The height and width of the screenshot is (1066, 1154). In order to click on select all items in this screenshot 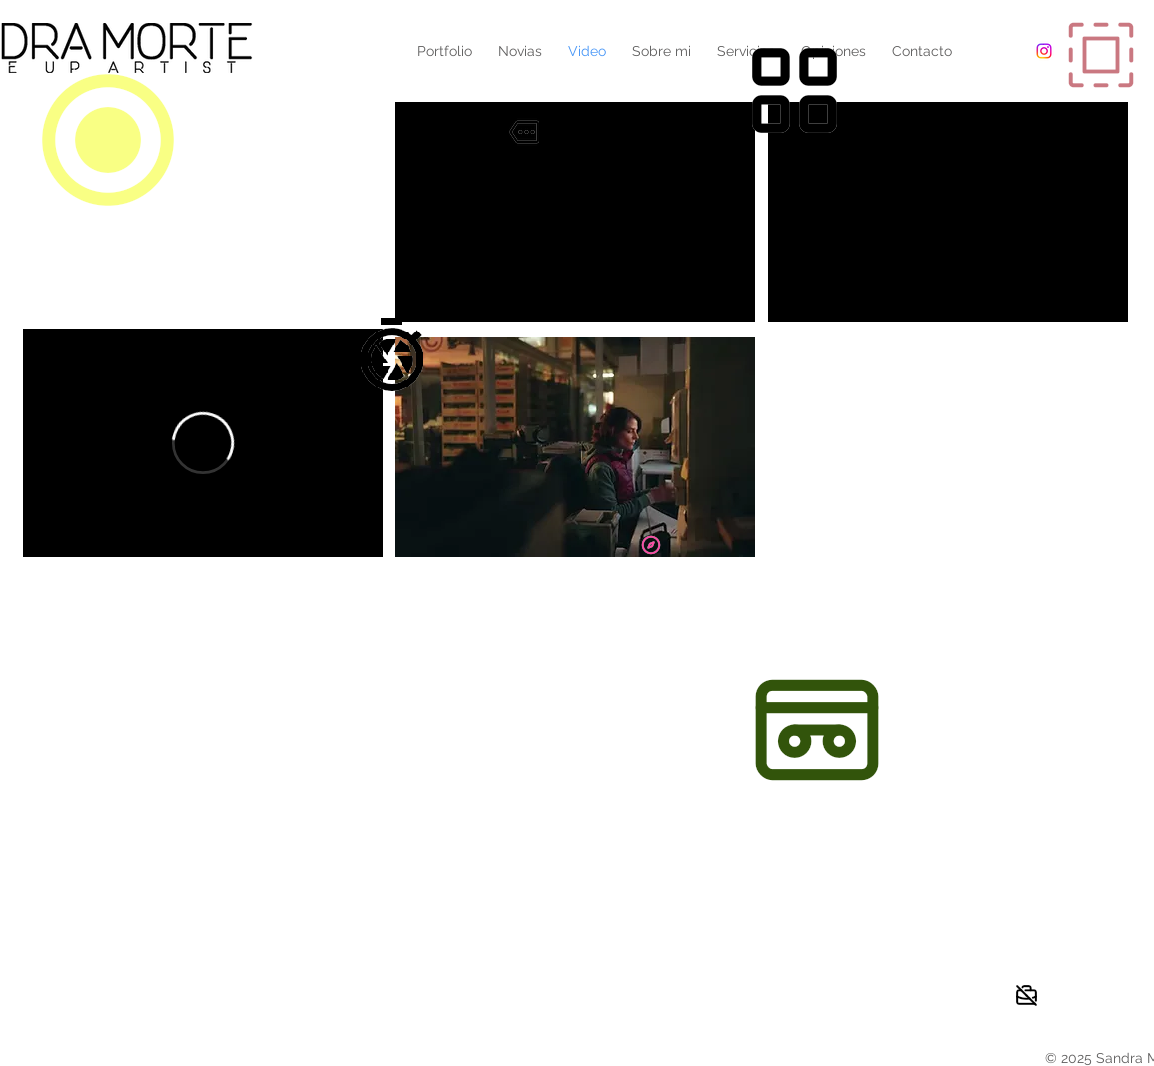, I will do `click(1101, 55)`.